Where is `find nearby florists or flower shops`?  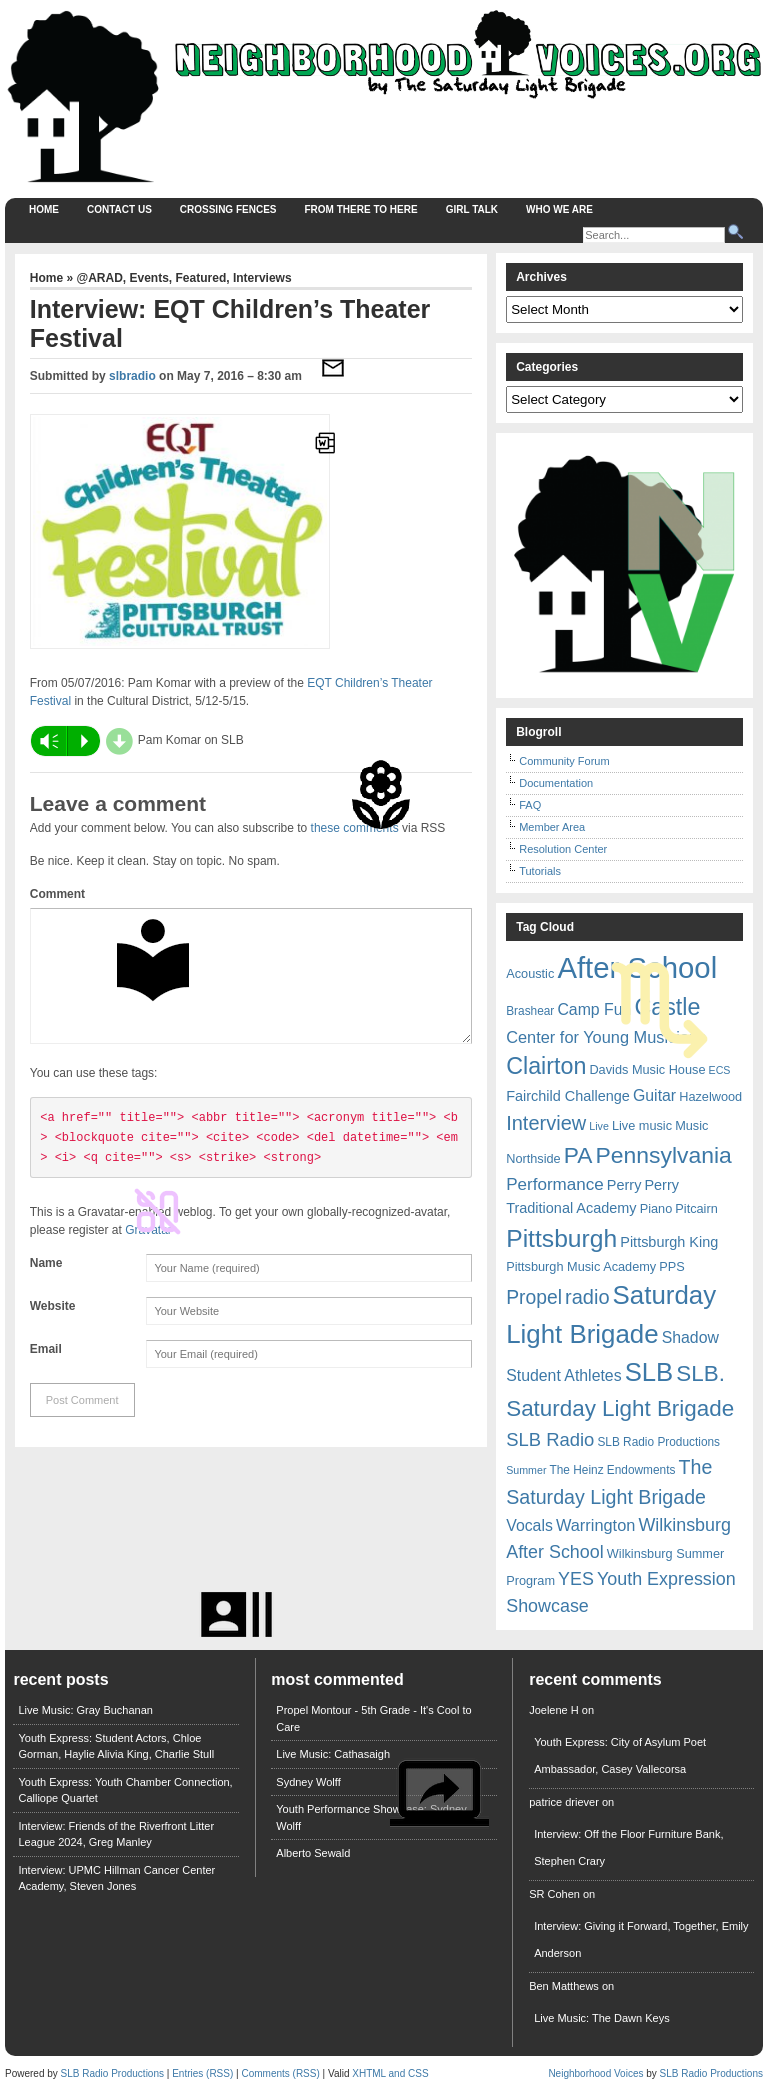 find nearby florists or flower shops is located at coordinates (381, 796).